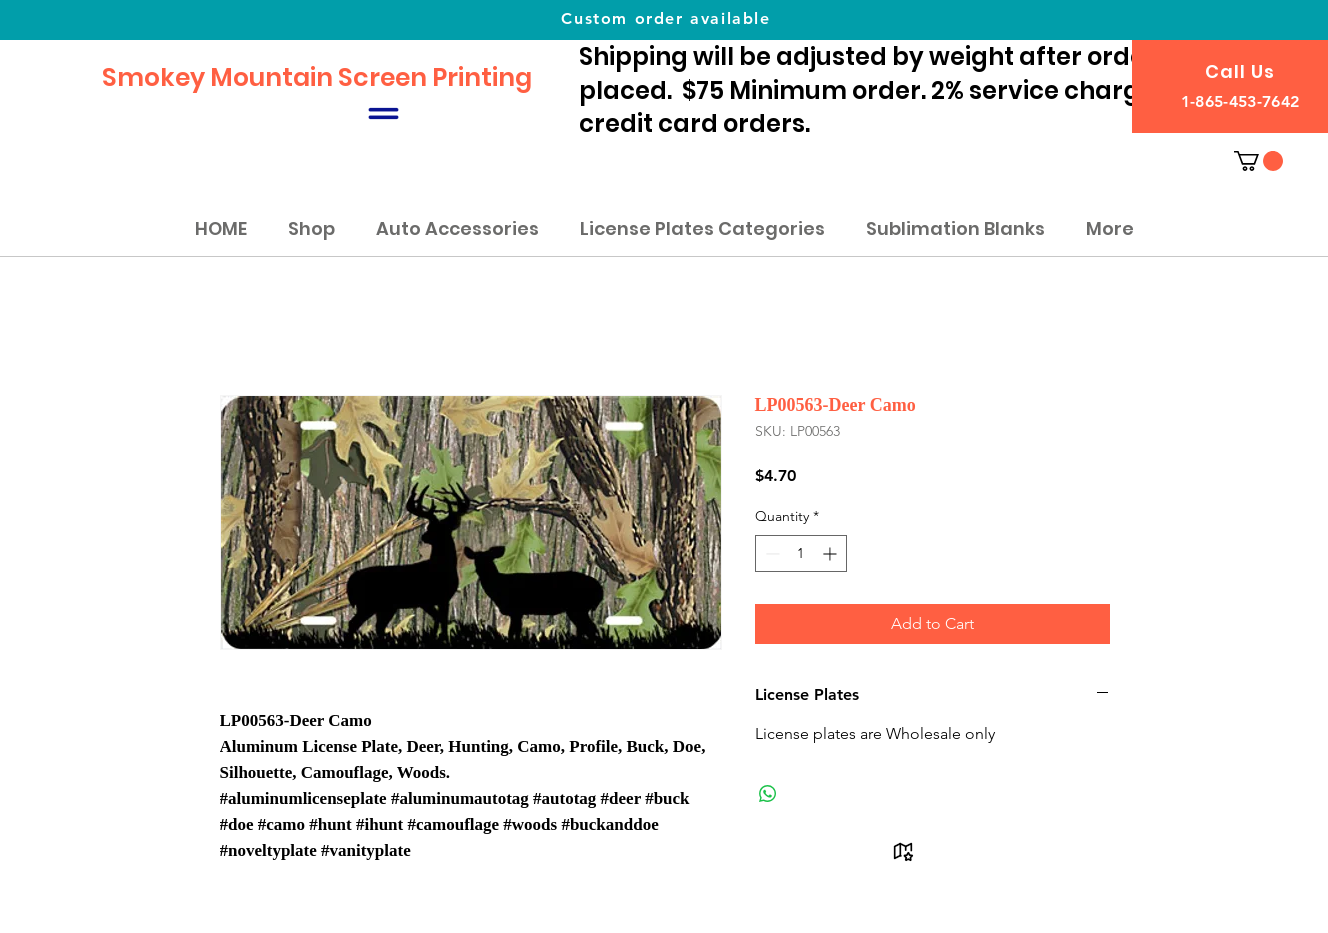  What do you see at coordinates (383, 113) in the screenshot?
I see `indicates equality or balance between values` at bounding box center [383, 113].